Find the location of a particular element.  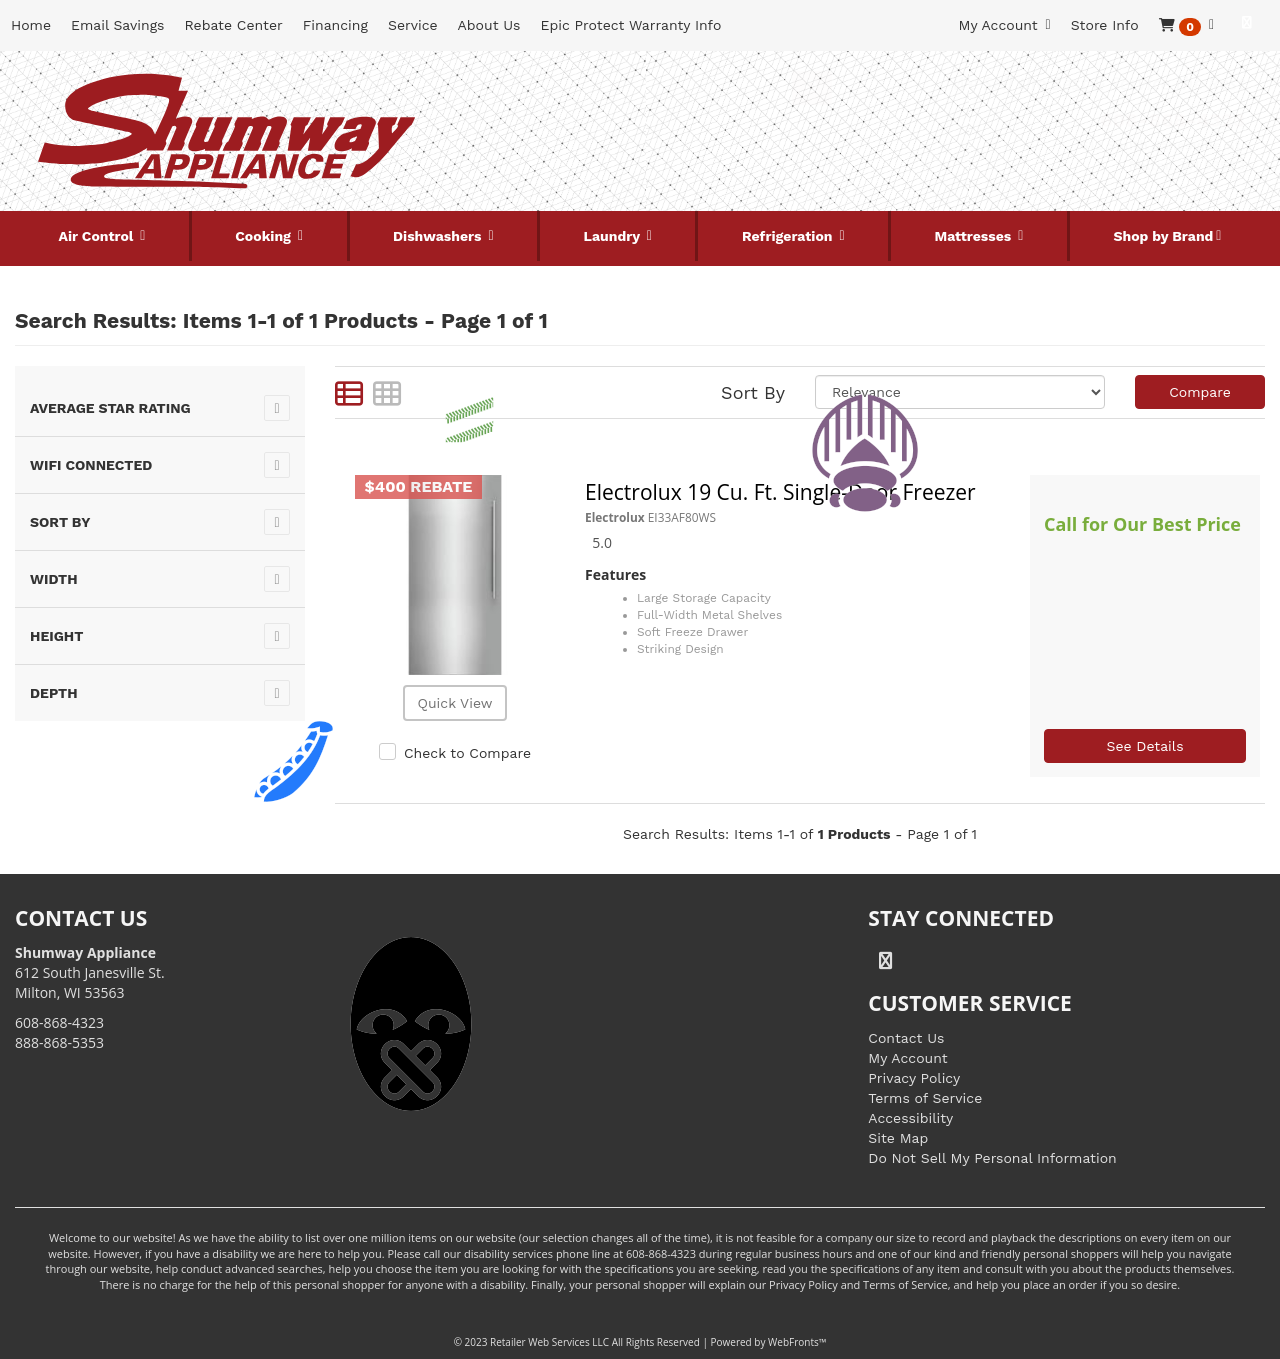

select peas as an ingredient is located at coordinates (293, 761).